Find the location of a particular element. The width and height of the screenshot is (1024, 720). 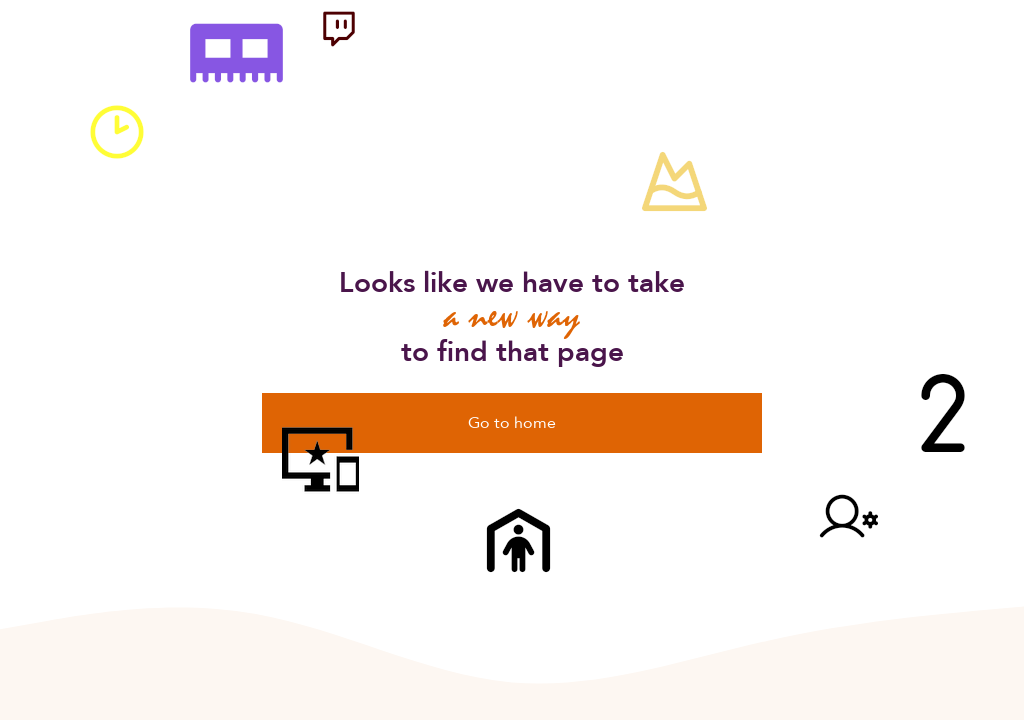

indicates step 2 in a multi-step process is located at coordinates (943, 413).